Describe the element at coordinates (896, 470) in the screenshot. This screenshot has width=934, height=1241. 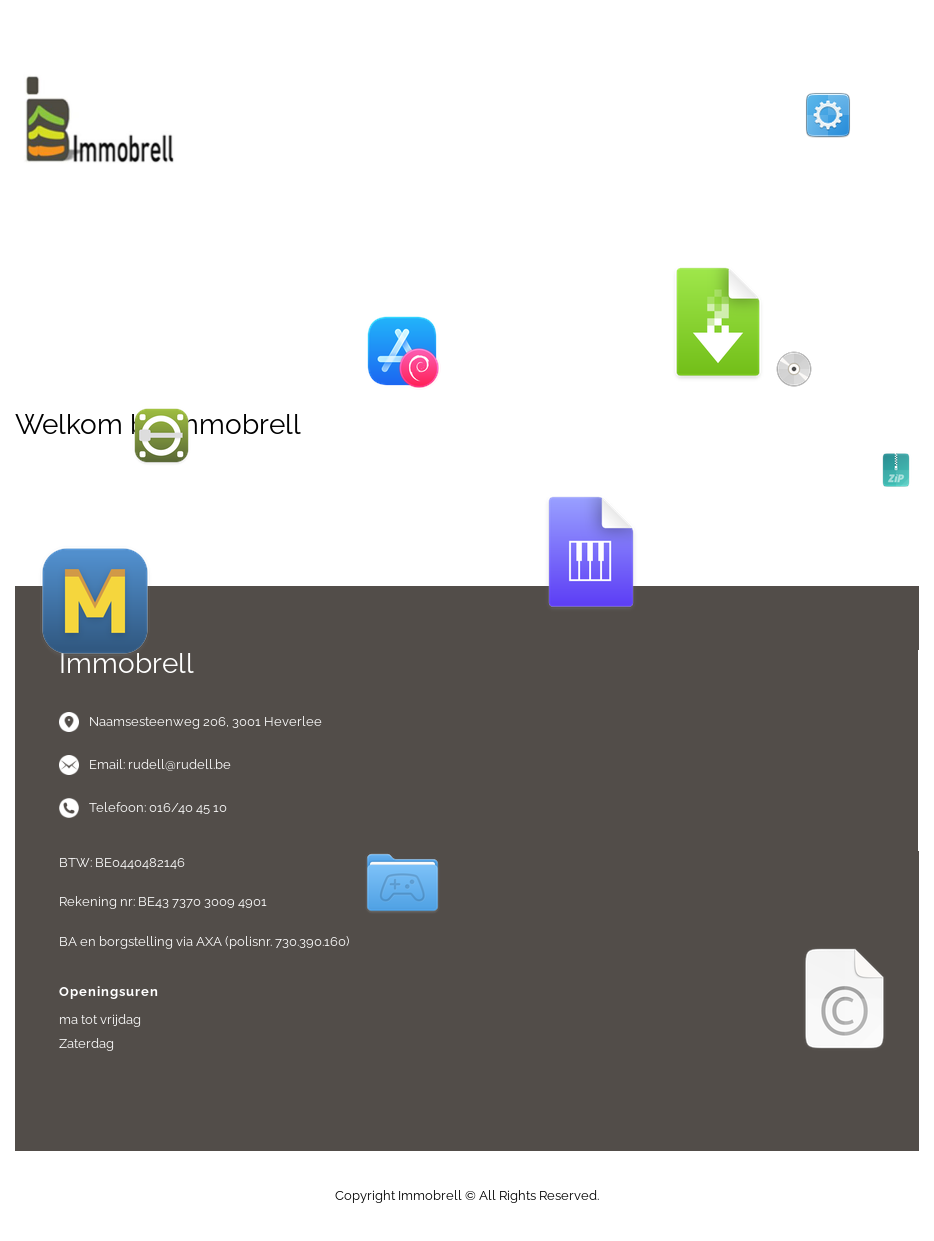
I see `a compressed zip file` at that location.